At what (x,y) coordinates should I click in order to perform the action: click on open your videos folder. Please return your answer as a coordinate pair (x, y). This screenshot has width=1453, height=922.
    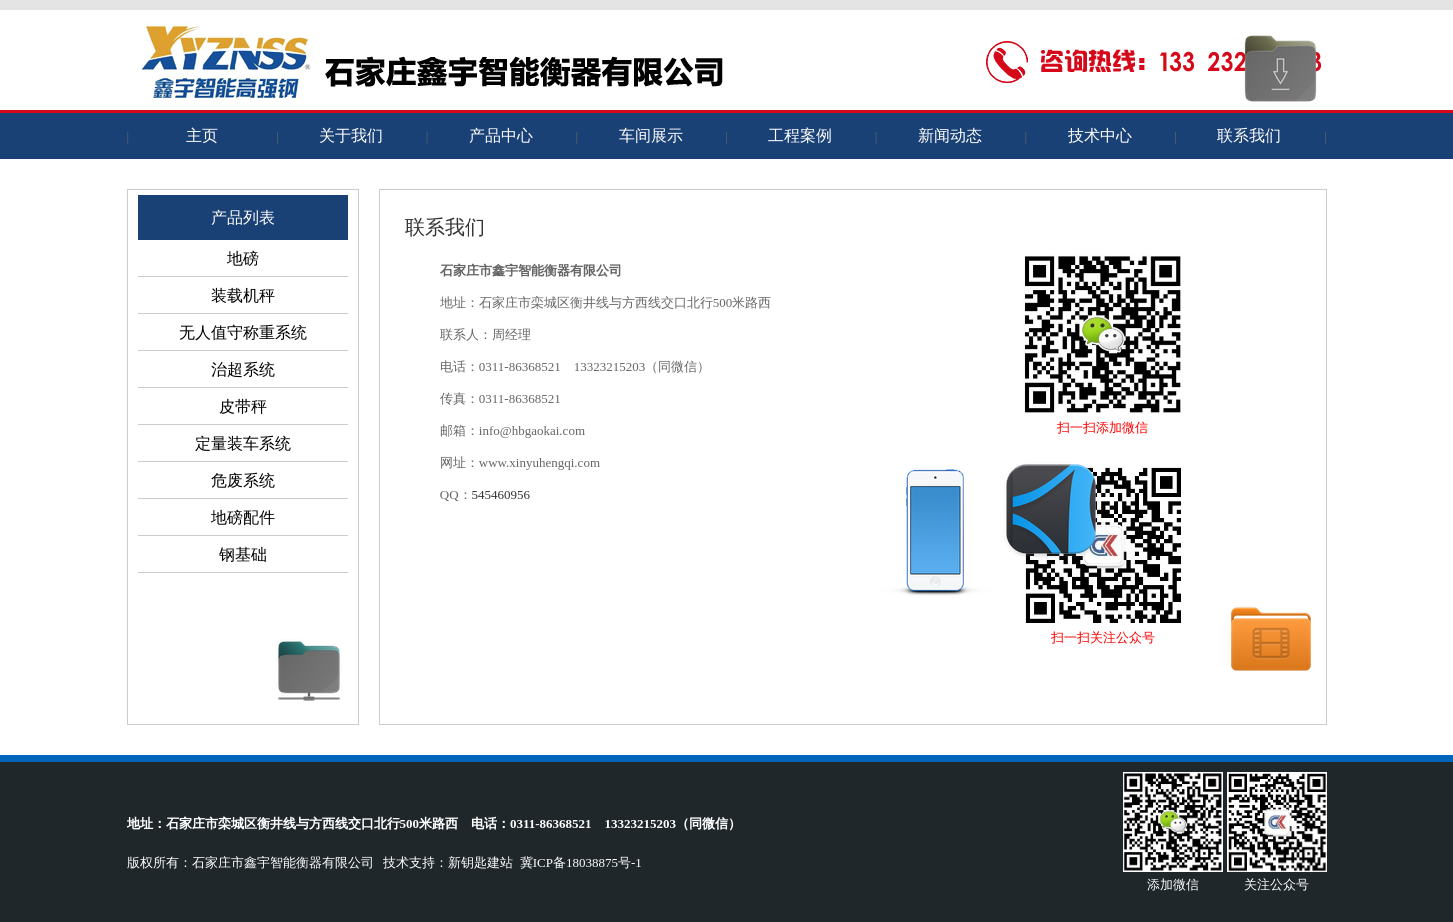
    Looking at the image, I should click on (1271, 639).